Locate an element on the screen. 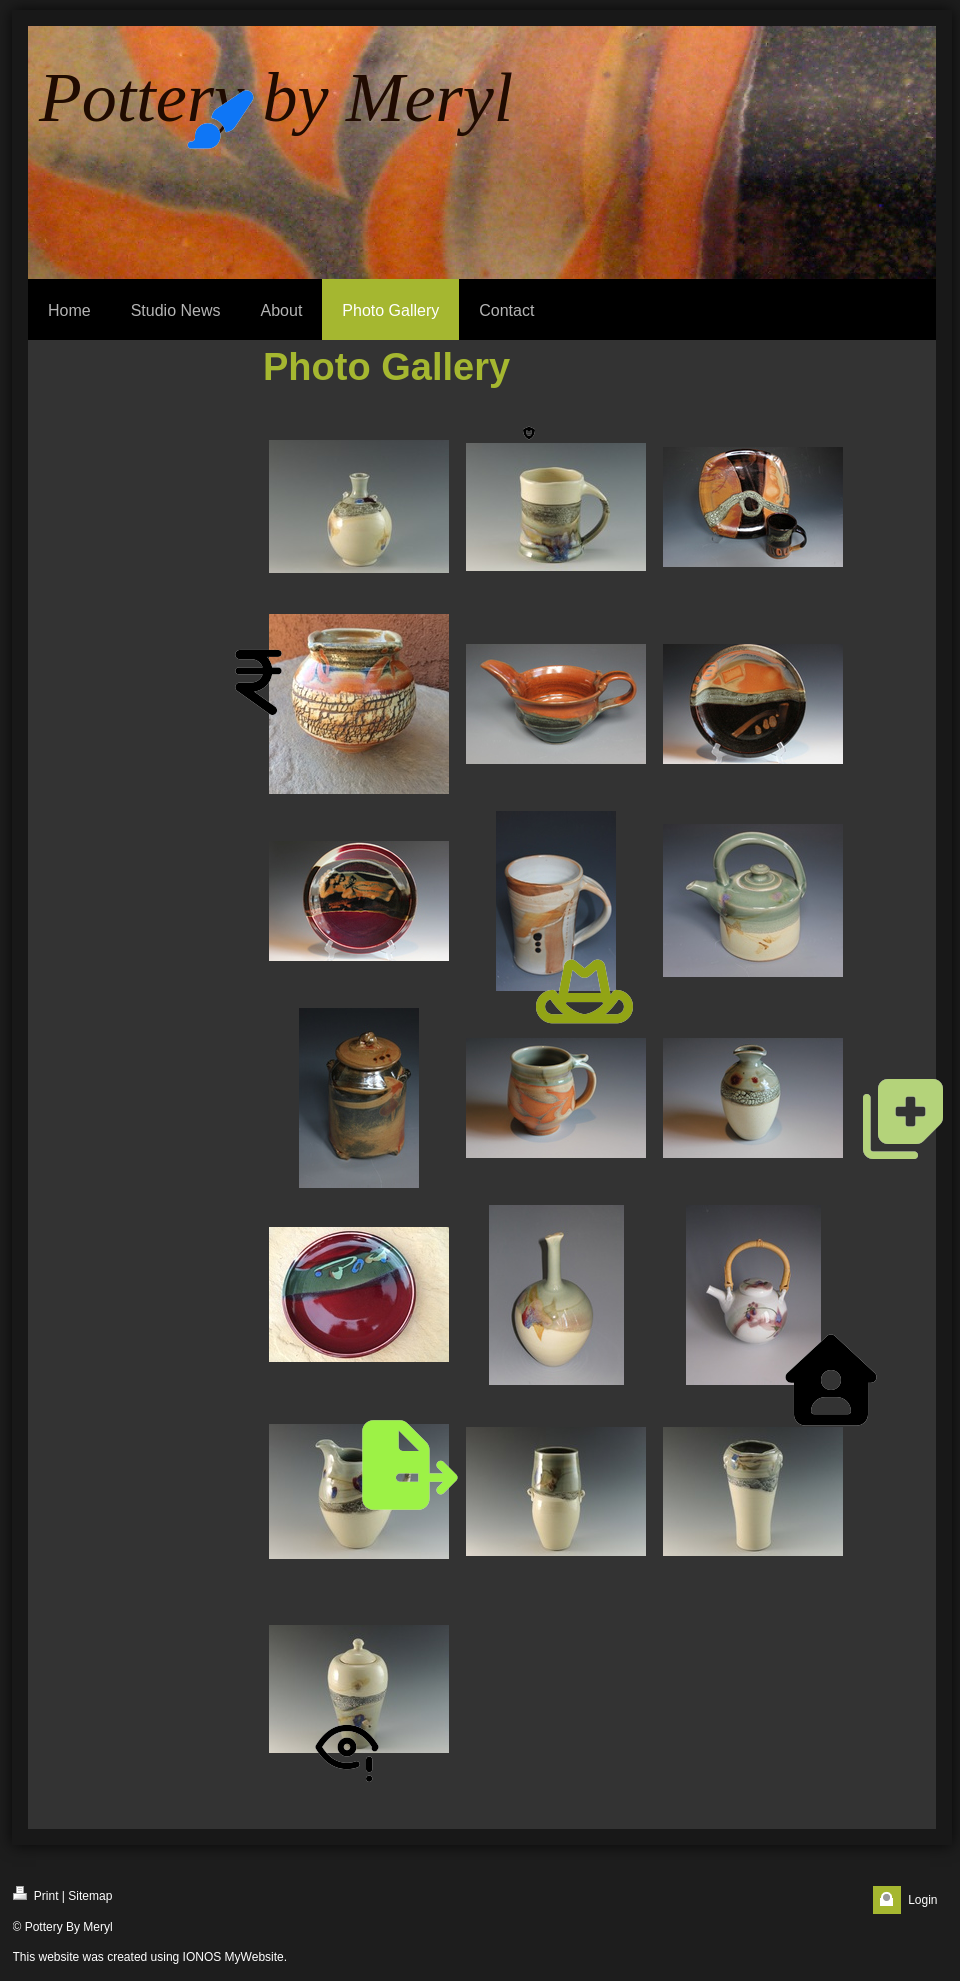 The image size is (960, 1981). export file or document is located at coordinates (407, 1465).